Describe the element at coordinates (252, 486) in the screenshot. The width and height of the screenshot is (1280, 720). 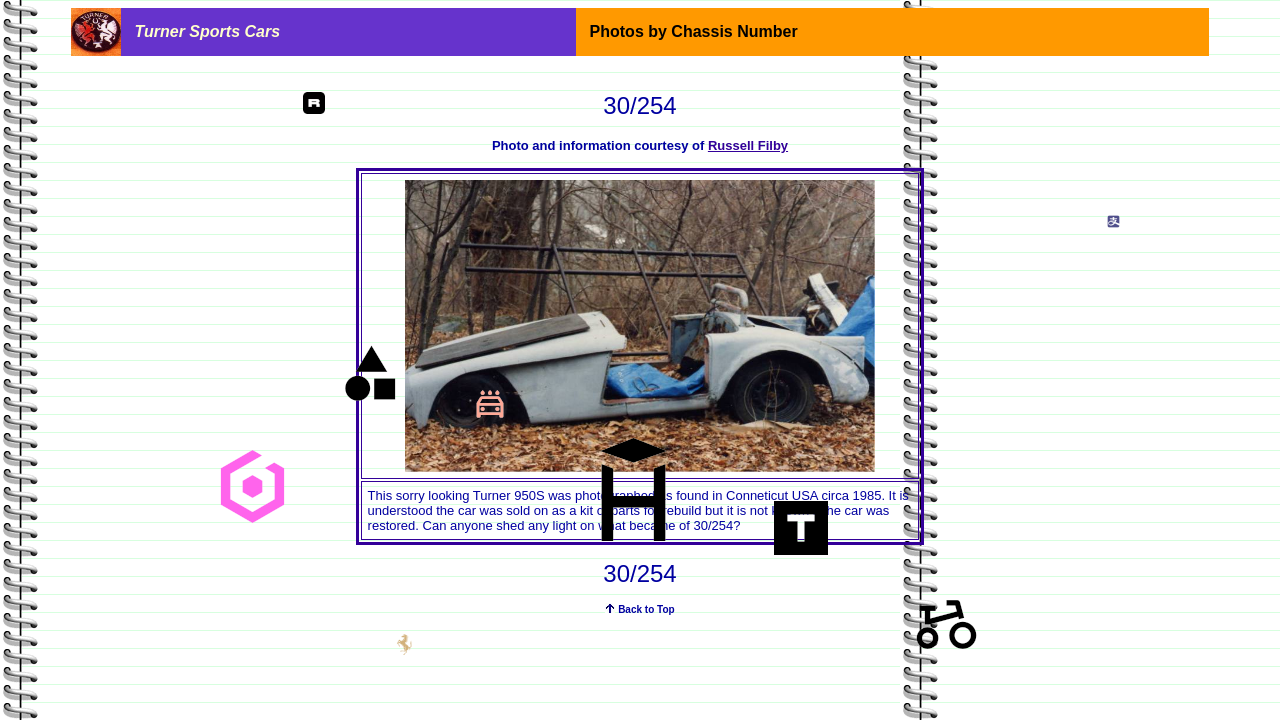
I see `babylon.js official logo` at that location.